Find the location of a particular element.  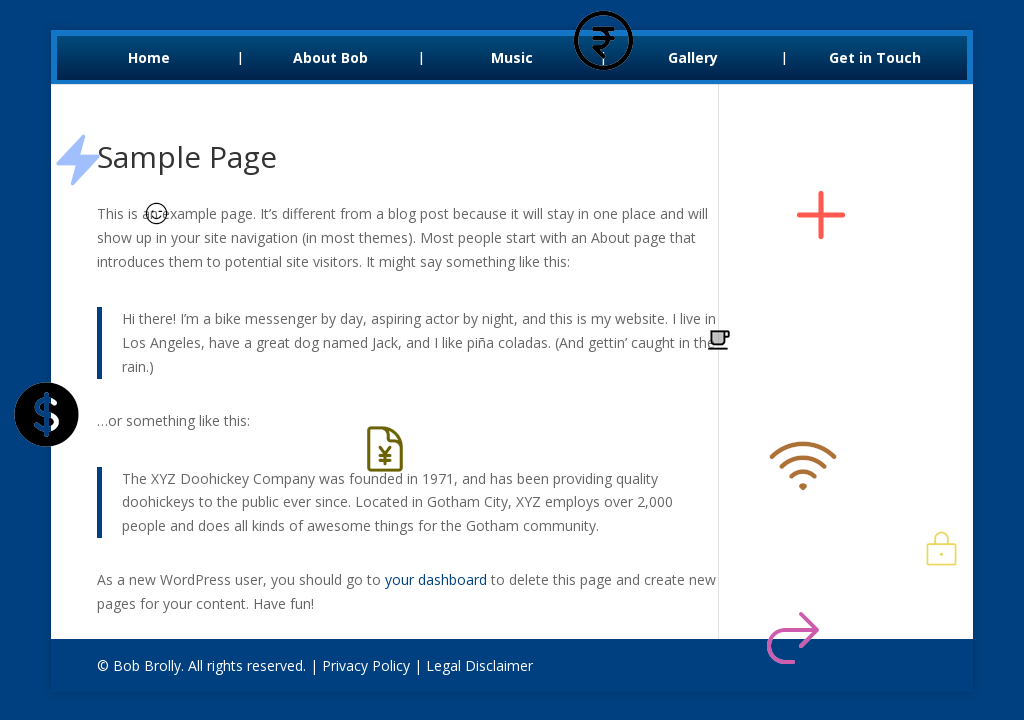

insert a winking emoji into your message is located at coordinates (156, 213).